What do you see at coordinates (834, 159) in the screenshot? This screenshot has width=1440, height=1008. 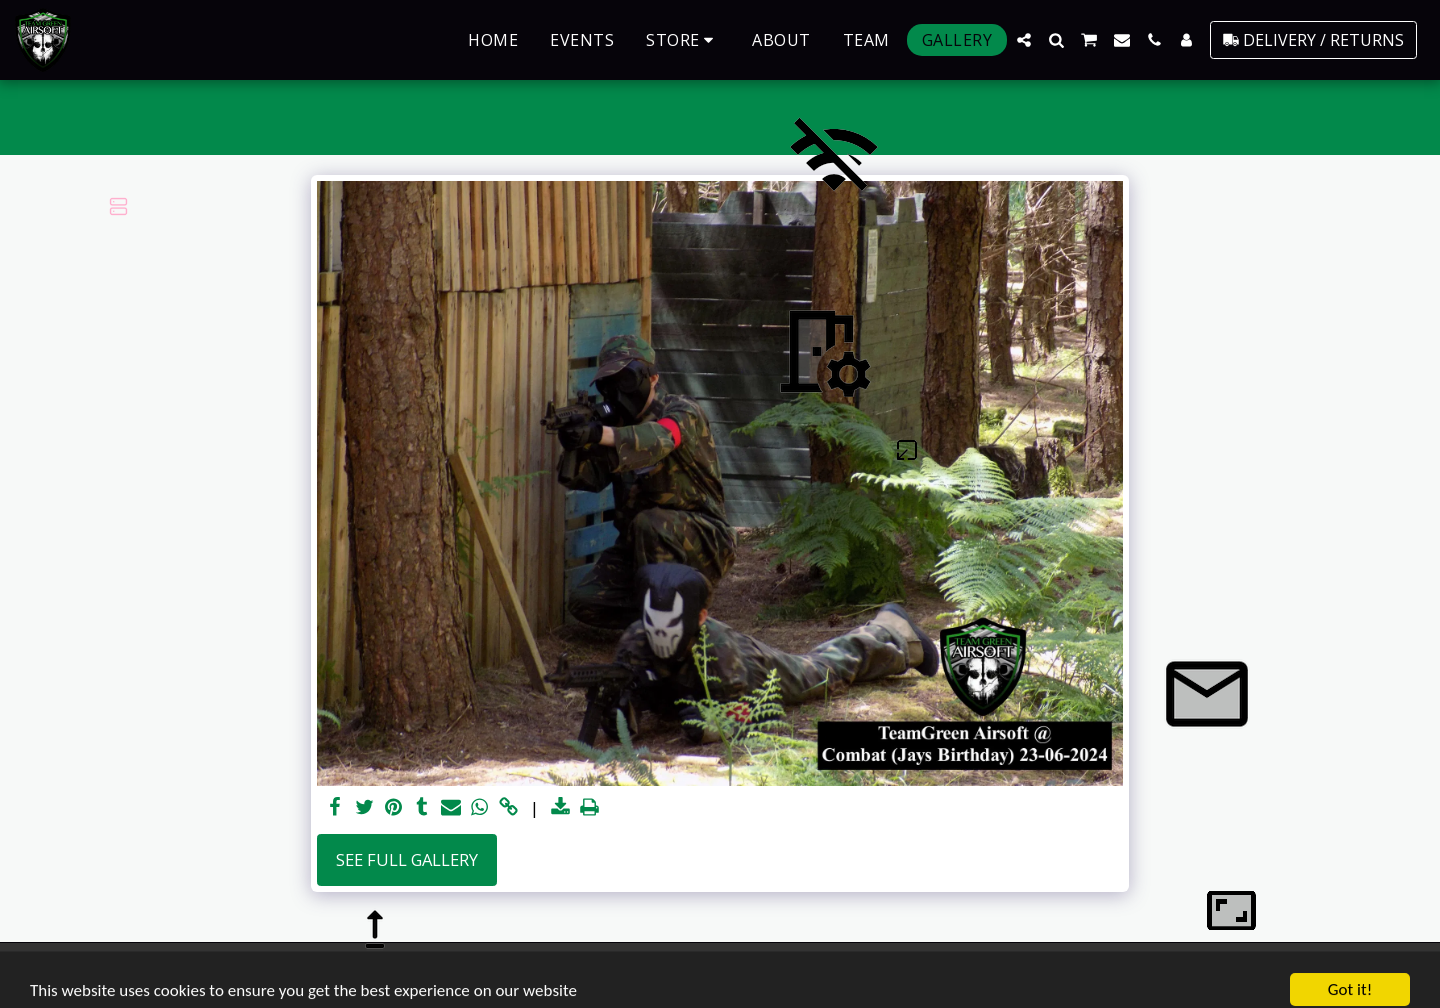 I see `indicates wifi is disabled or disconnected` at bounding box center [834, 159].